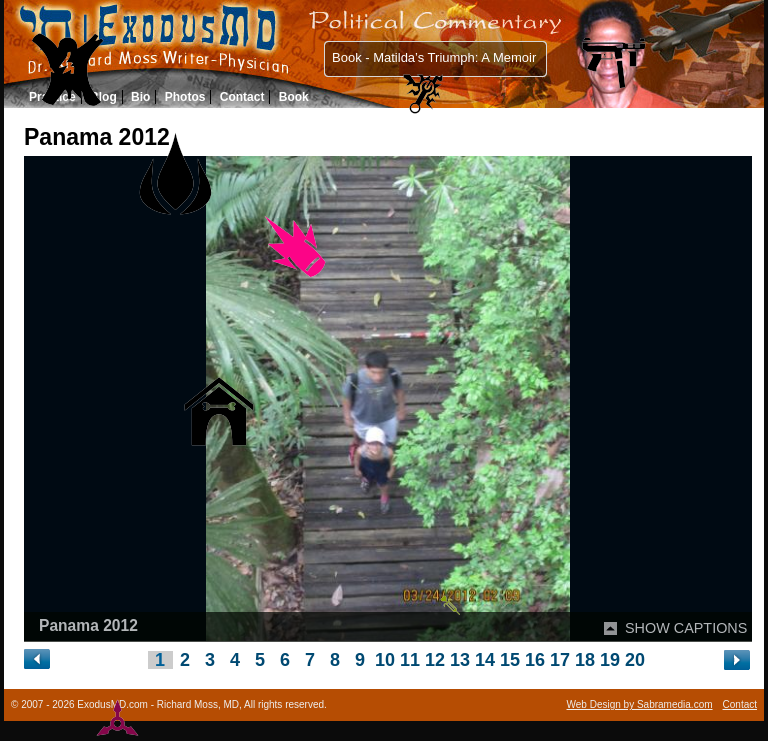 The width and height of the screenshot is (768, 741). What do you see at coordinates (614, 63) in the screenshot?
I see `select submachine gun weapon in game inventory` at bounding box center [614, 63].